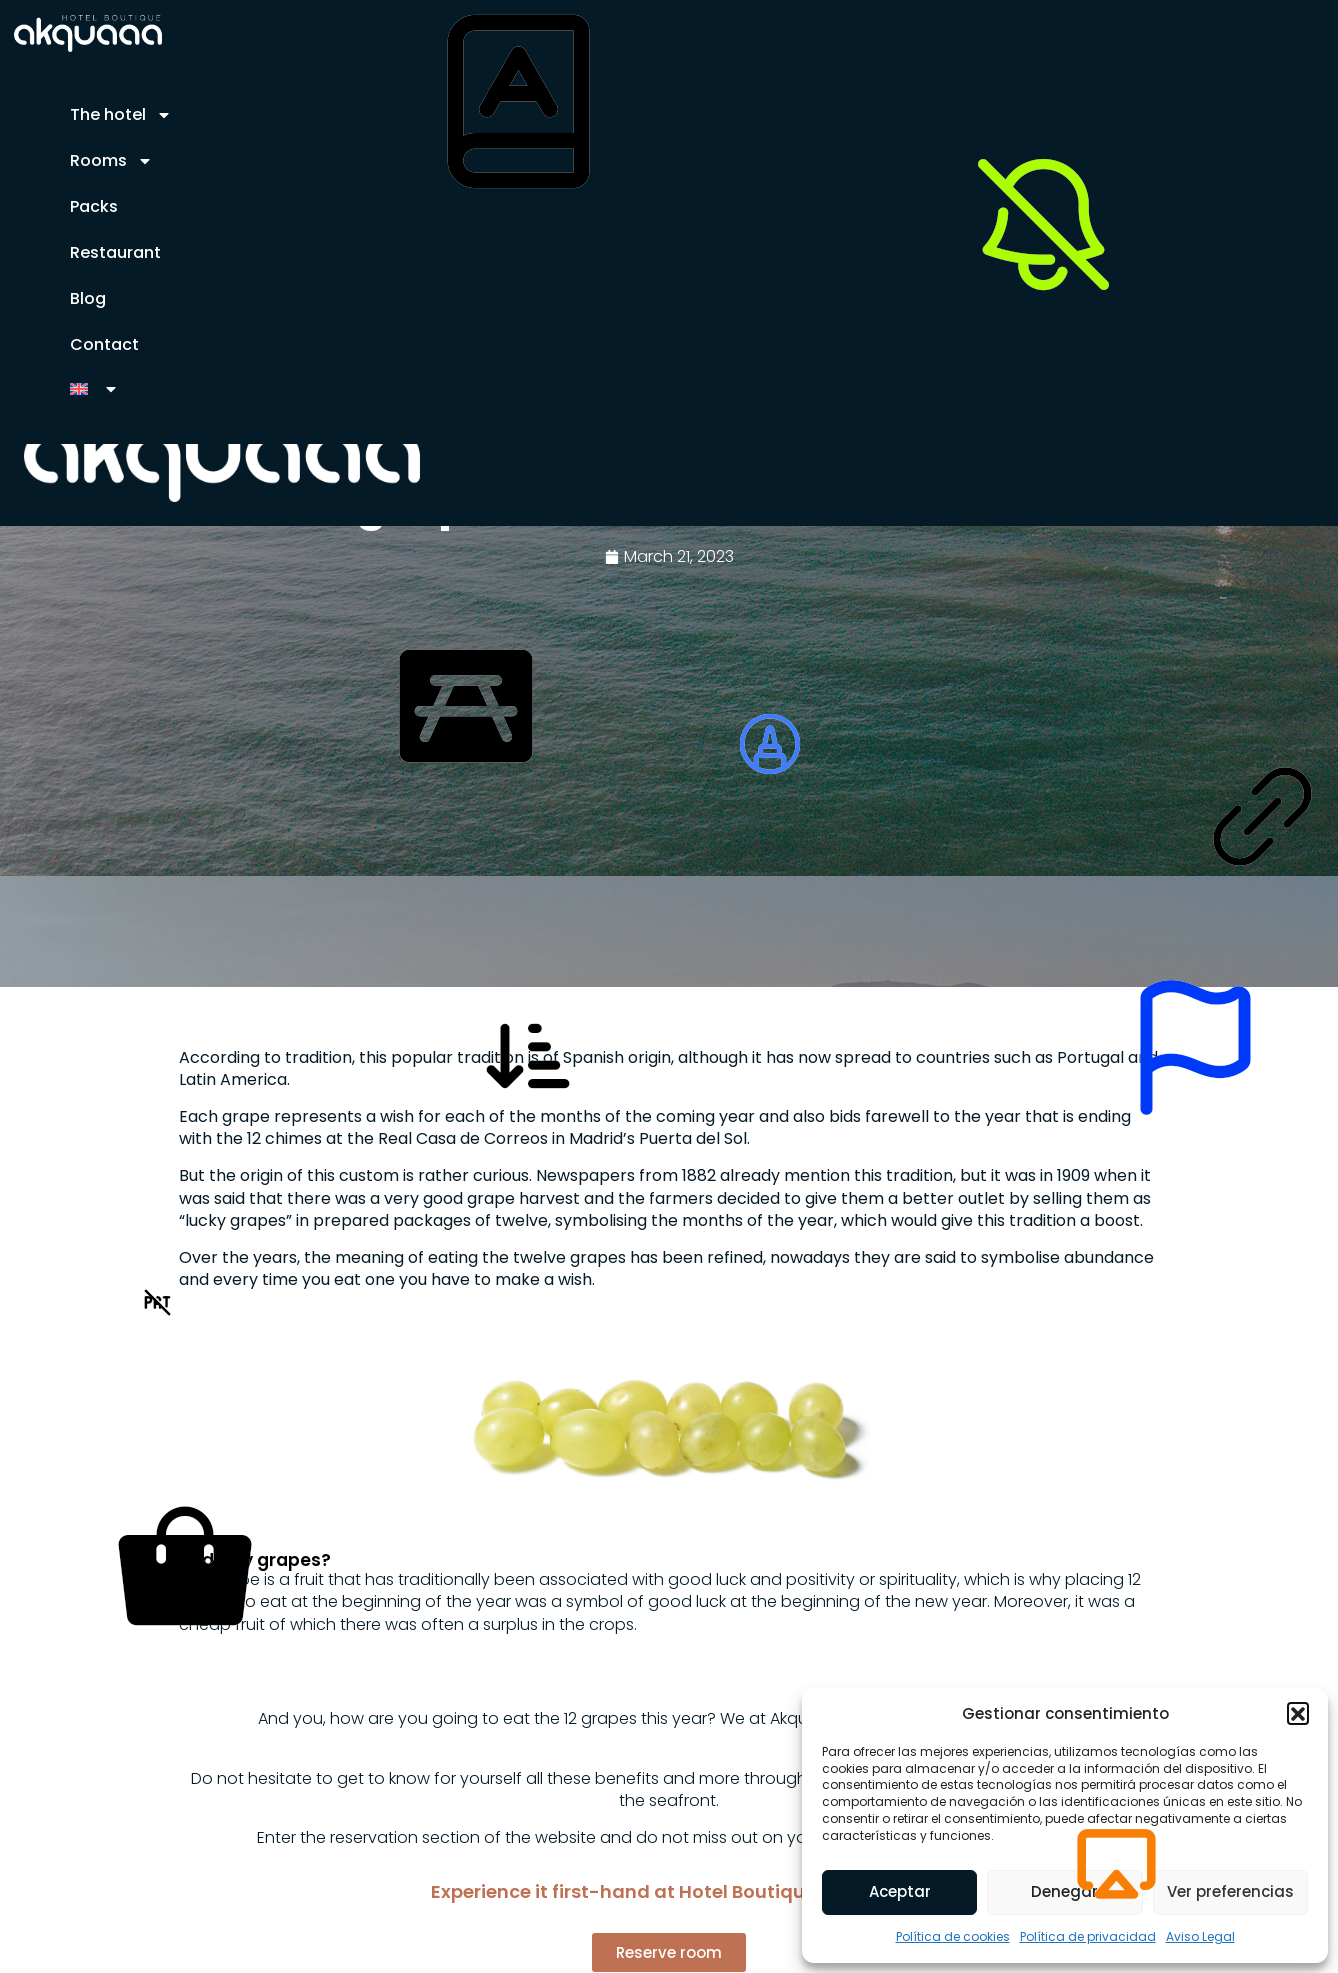 The height and width of the screenshot is (1973, 1338). Describe the element at coordinates (1043, 224) in the screenshot. I see `mute notifications` at that location.